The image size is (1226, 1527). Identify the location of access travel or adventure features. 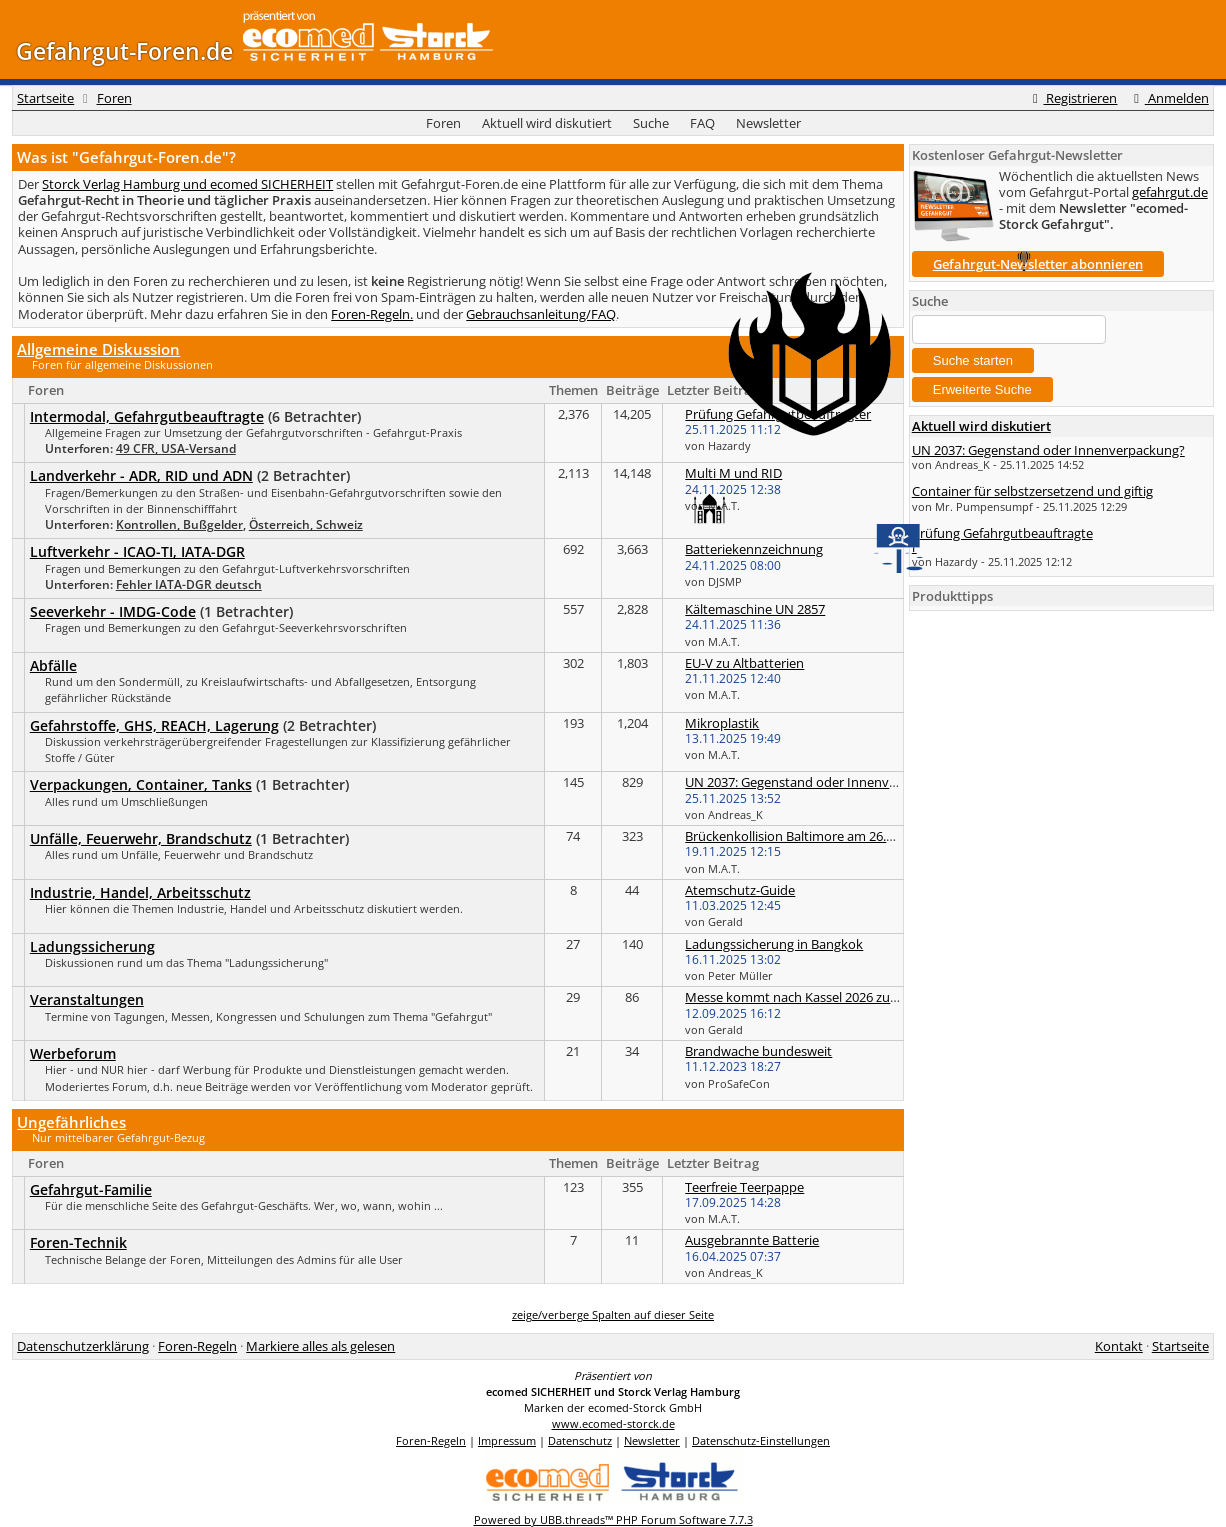
(1024, 261).